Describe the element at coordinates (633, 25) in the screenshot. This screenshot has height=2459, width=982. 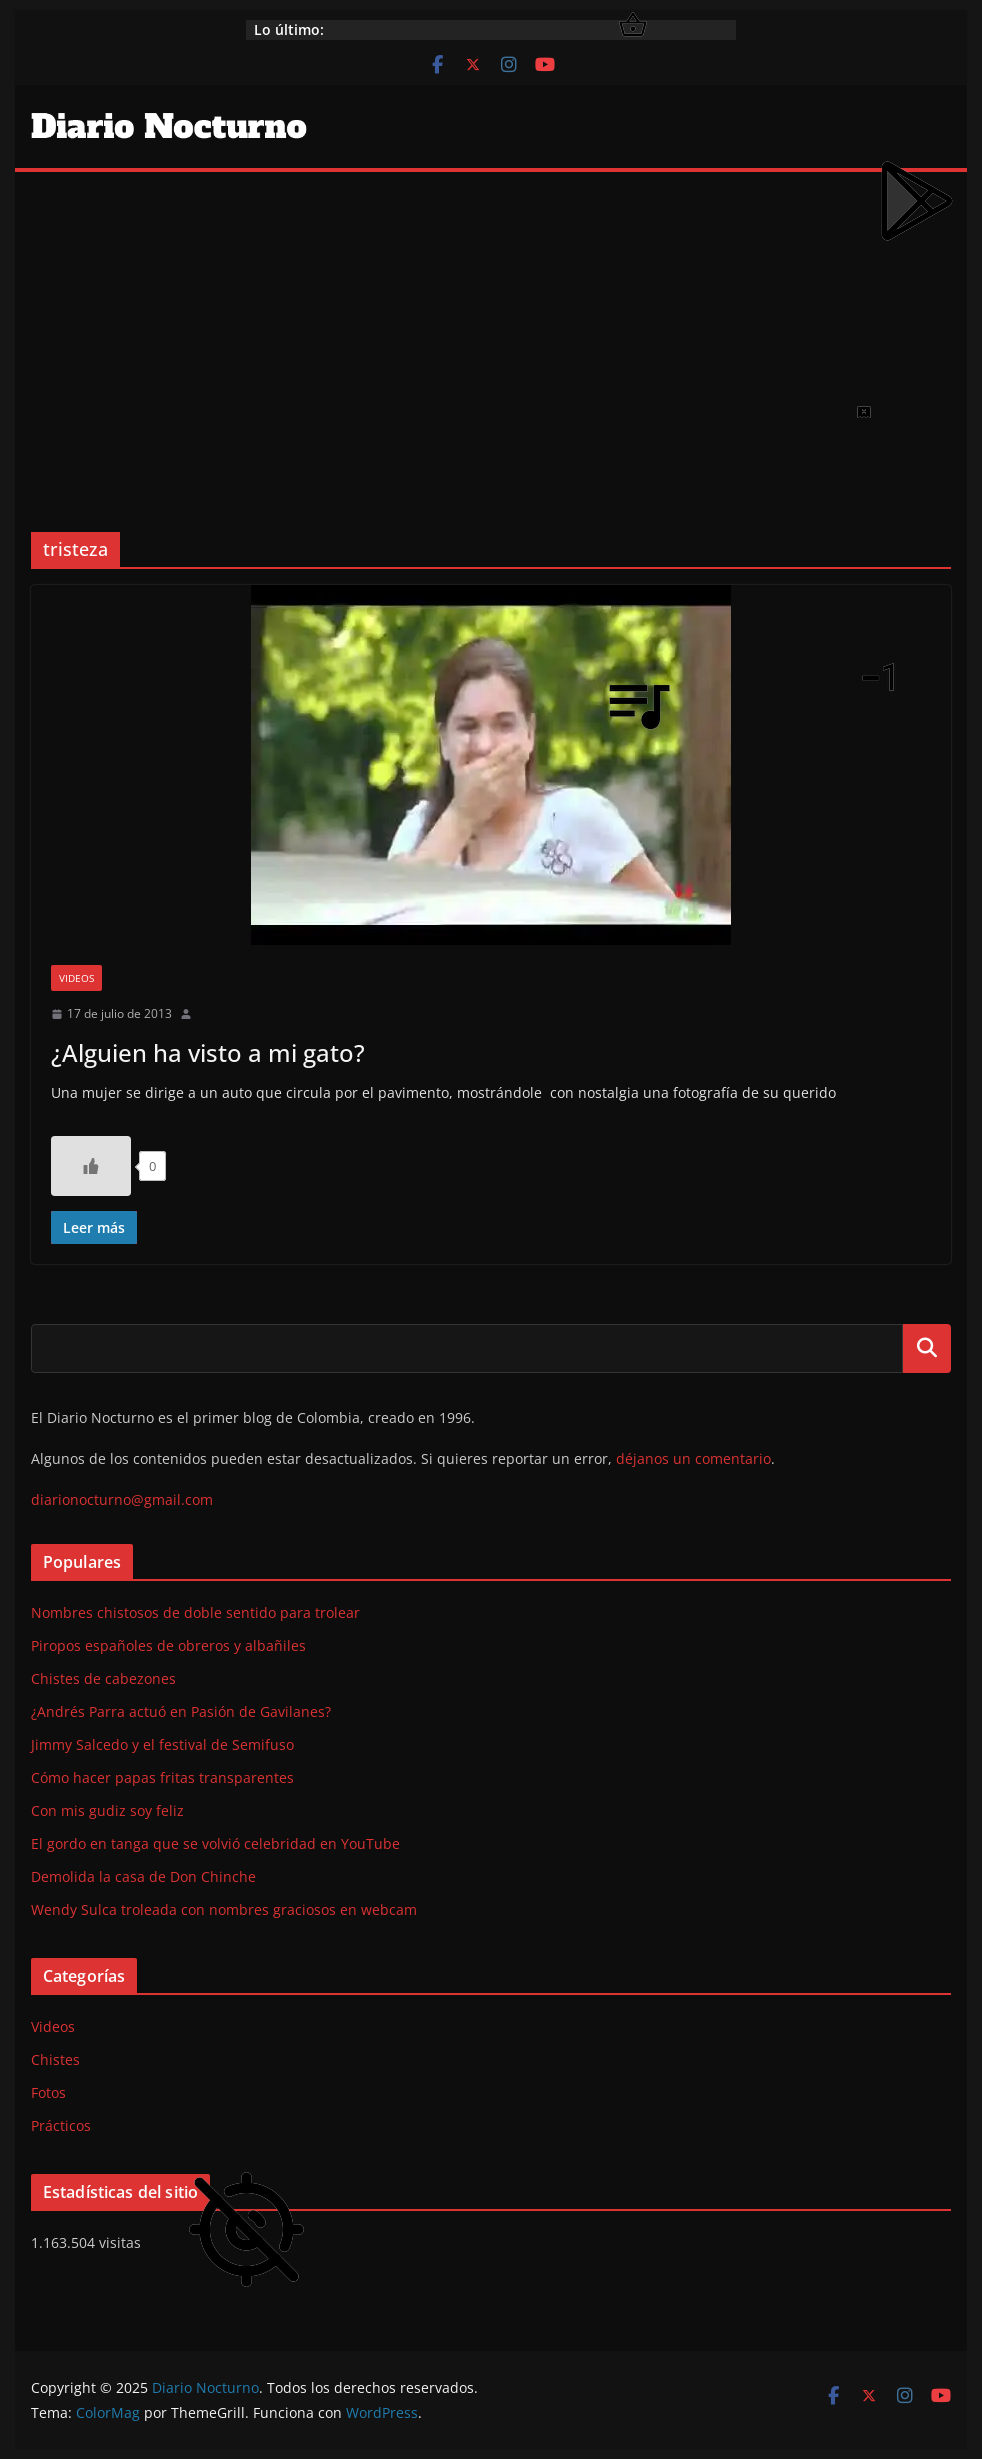
I see `view your shopping basket` at that location.